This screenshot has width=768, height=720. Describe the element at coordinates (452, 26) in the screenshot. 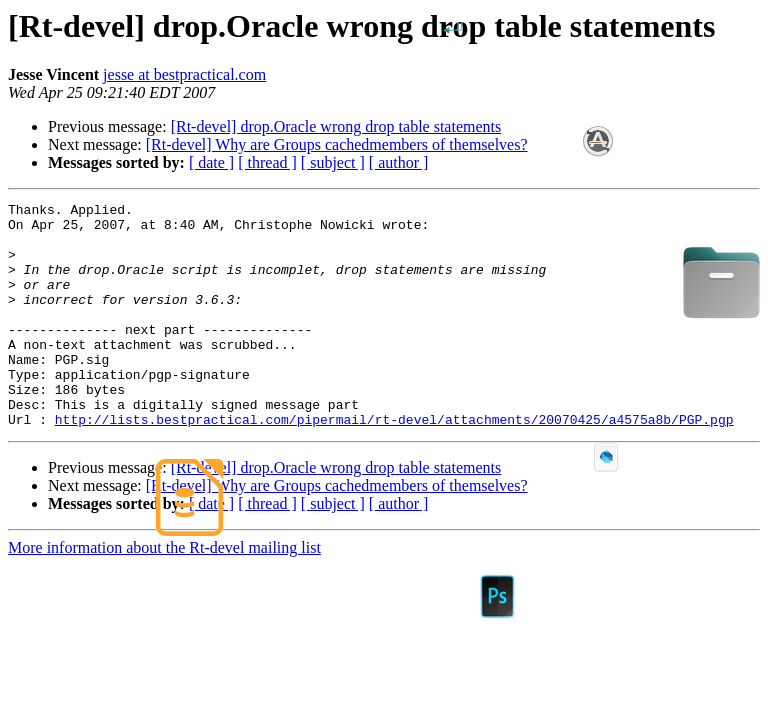

I see `reply to all recipients of an email` at that location.